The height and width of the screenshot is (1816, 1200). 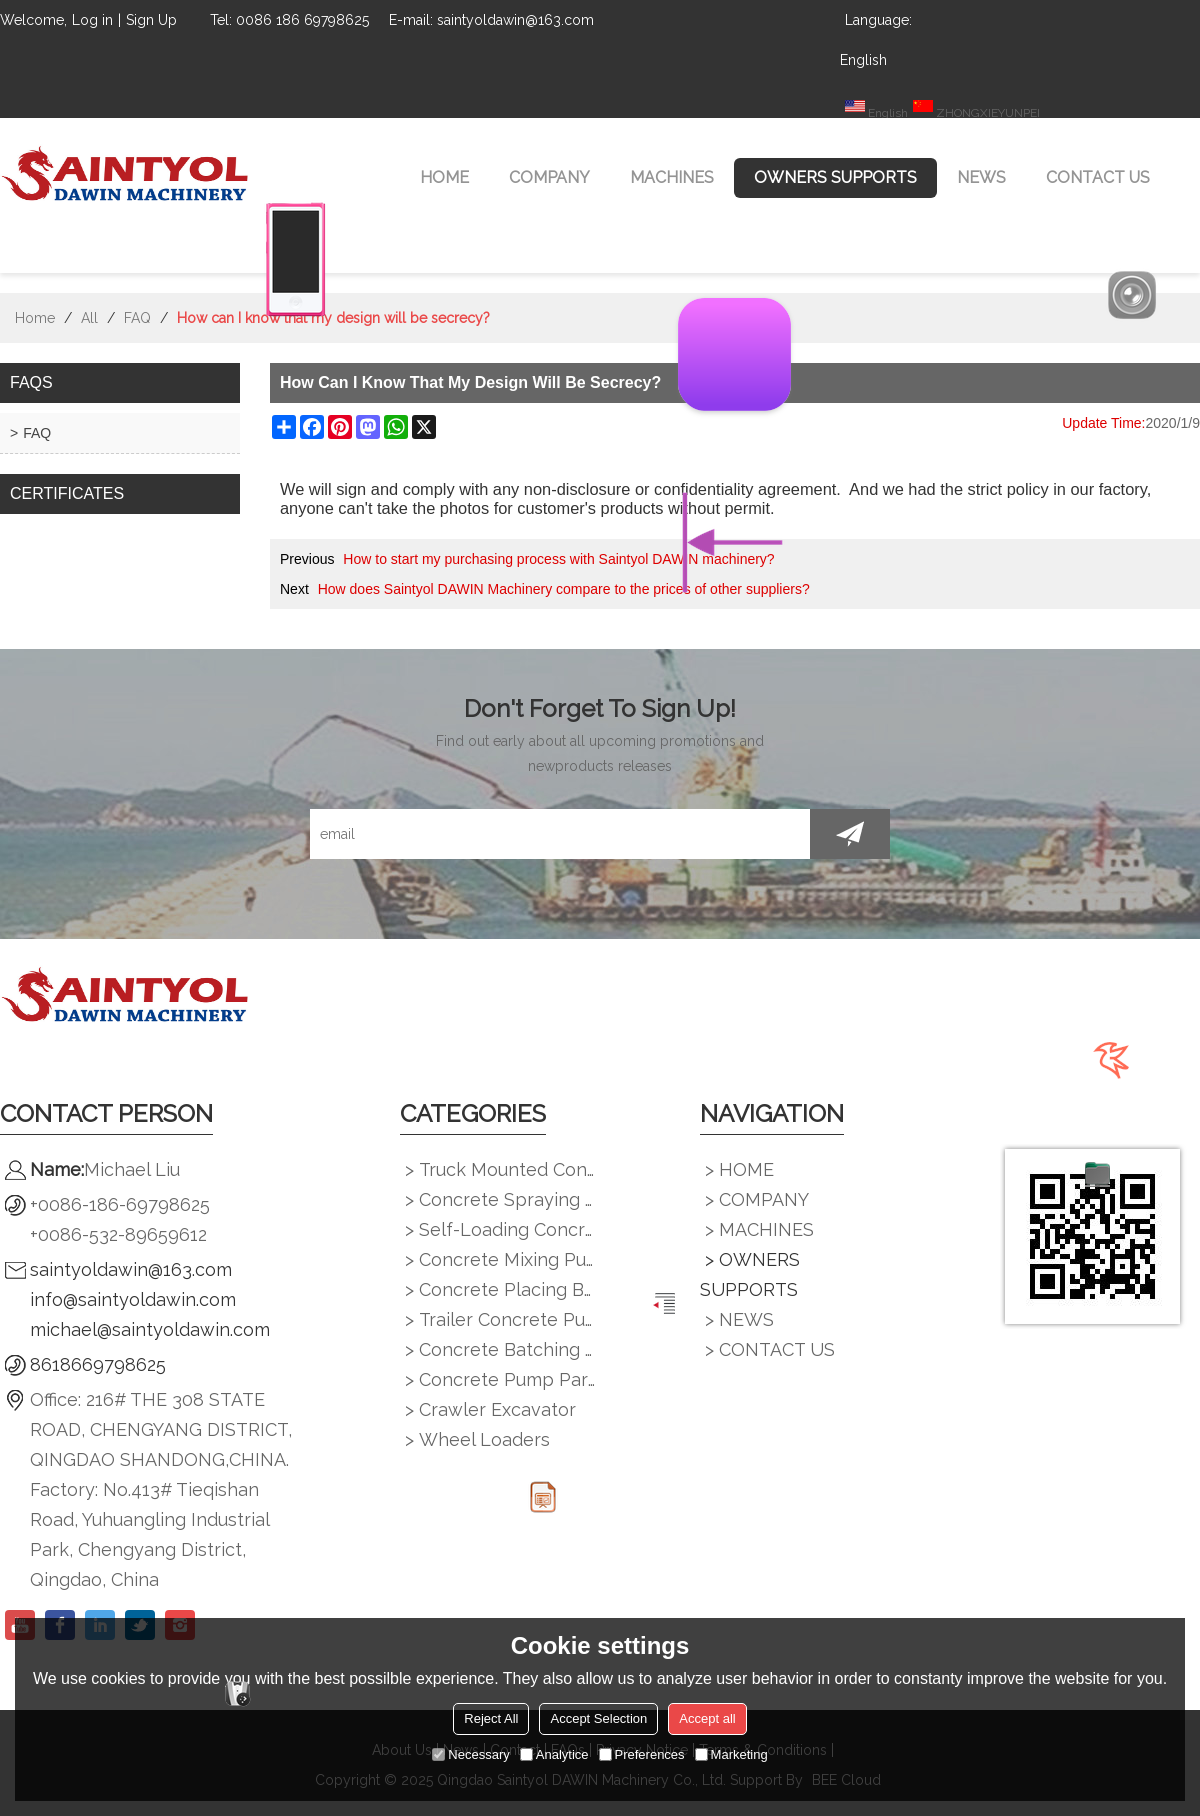 What do you see at coordinates (295, 259) in the screenshot?
I see `iPod nano device in pink` at bounding box center [295, 259].